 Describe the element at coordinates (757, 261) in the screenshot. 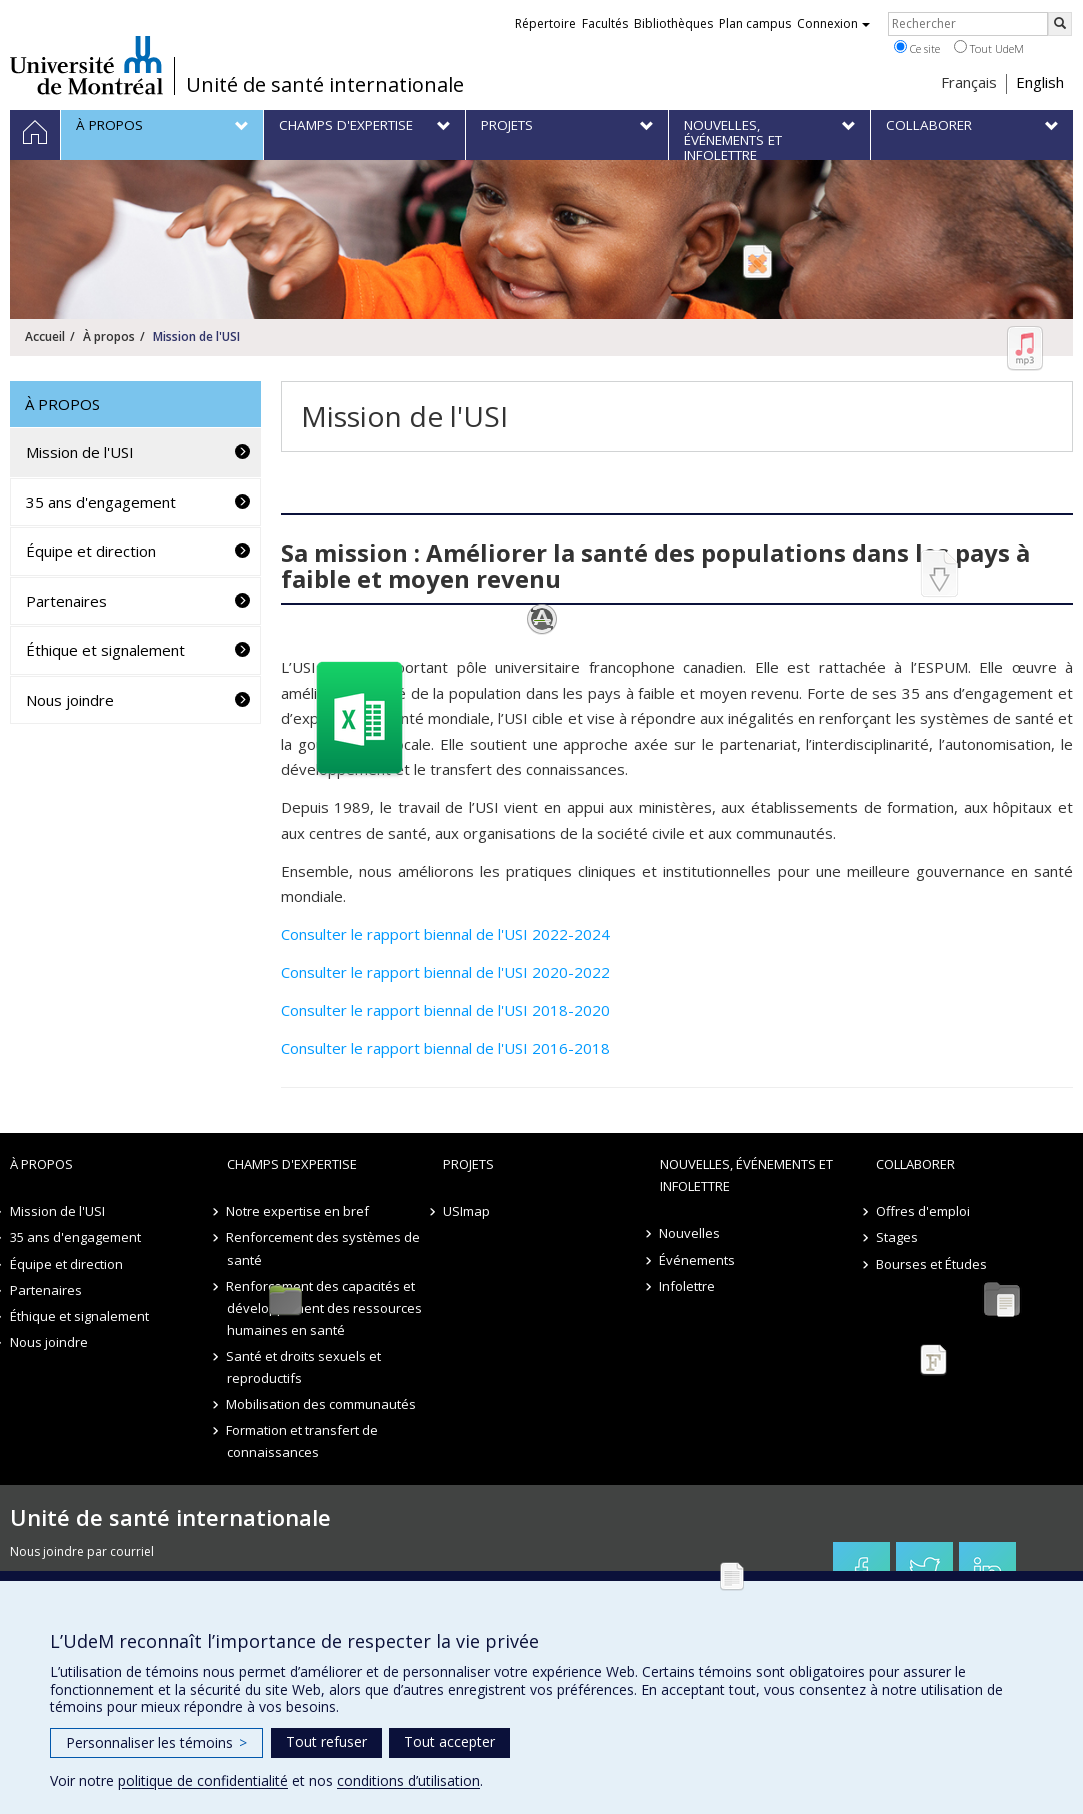

I see `a patch or diff file for code changes` at that location.